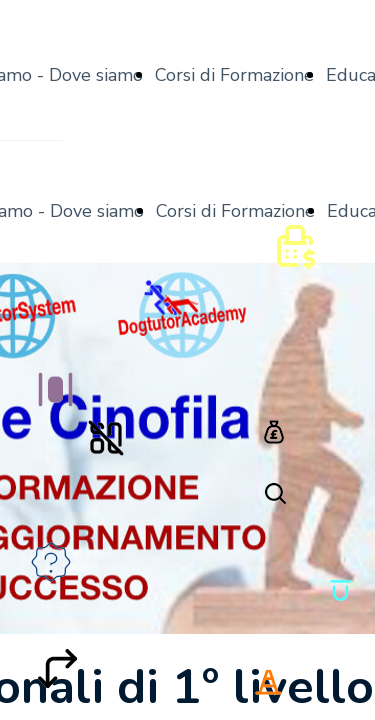  I want to click on disable layout view, so click(106, 438).